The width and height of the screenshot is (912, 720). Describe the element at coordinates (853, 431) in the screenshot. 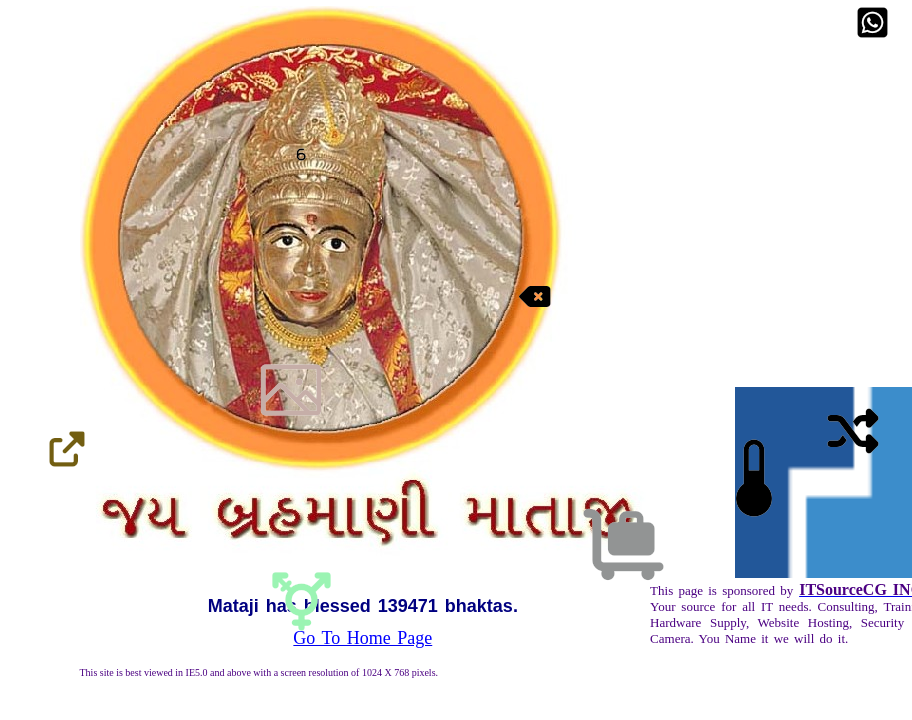

I see `shuffle playlist or queue` at that location.